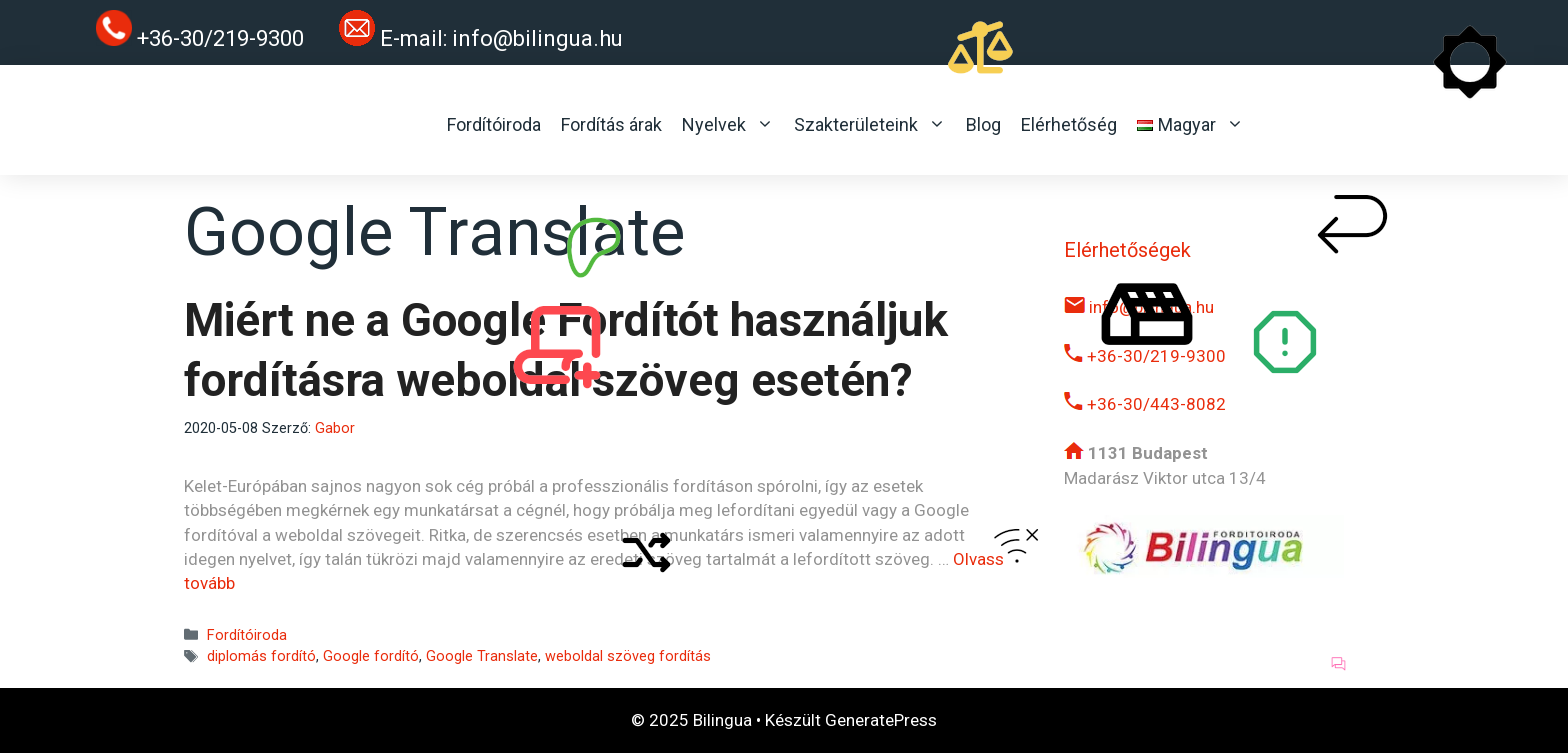  What do you see at coordinates (1017, 545) in the screenshot?
I see `indicates no wifi connection available` at bounding box center [1017, 545].